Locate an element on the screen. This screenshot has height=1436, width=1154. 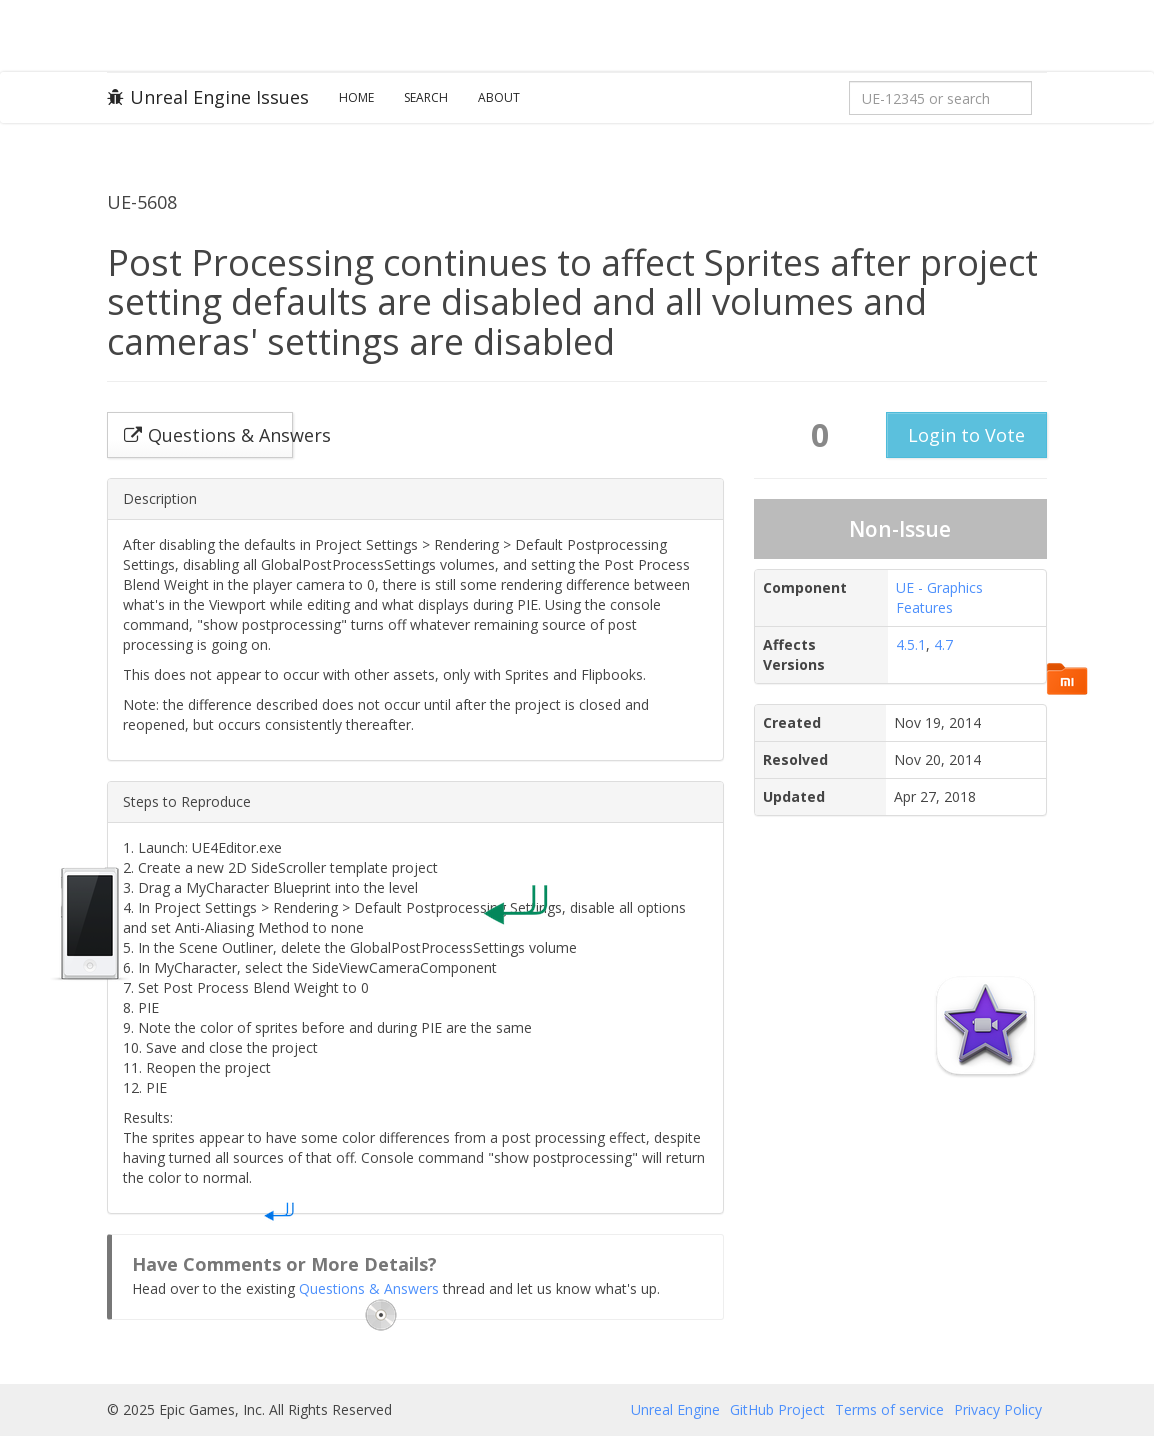
indicates optical disc drive or CD/DVD media is located at coordinates (381, 1315).